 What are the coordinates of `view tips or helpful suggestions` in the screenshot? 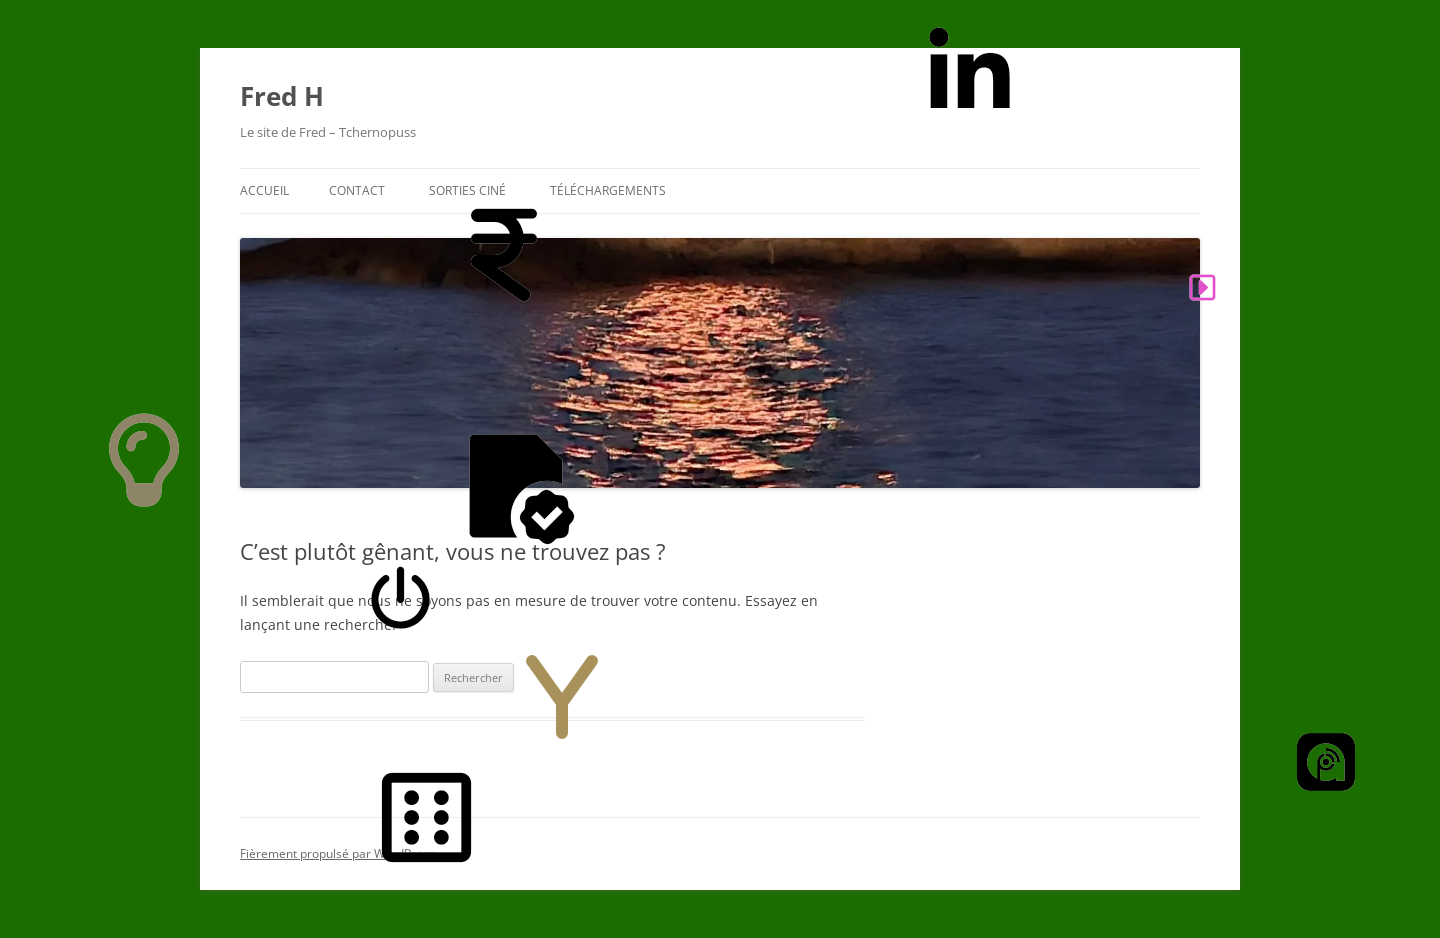 It's located at (144, 460).